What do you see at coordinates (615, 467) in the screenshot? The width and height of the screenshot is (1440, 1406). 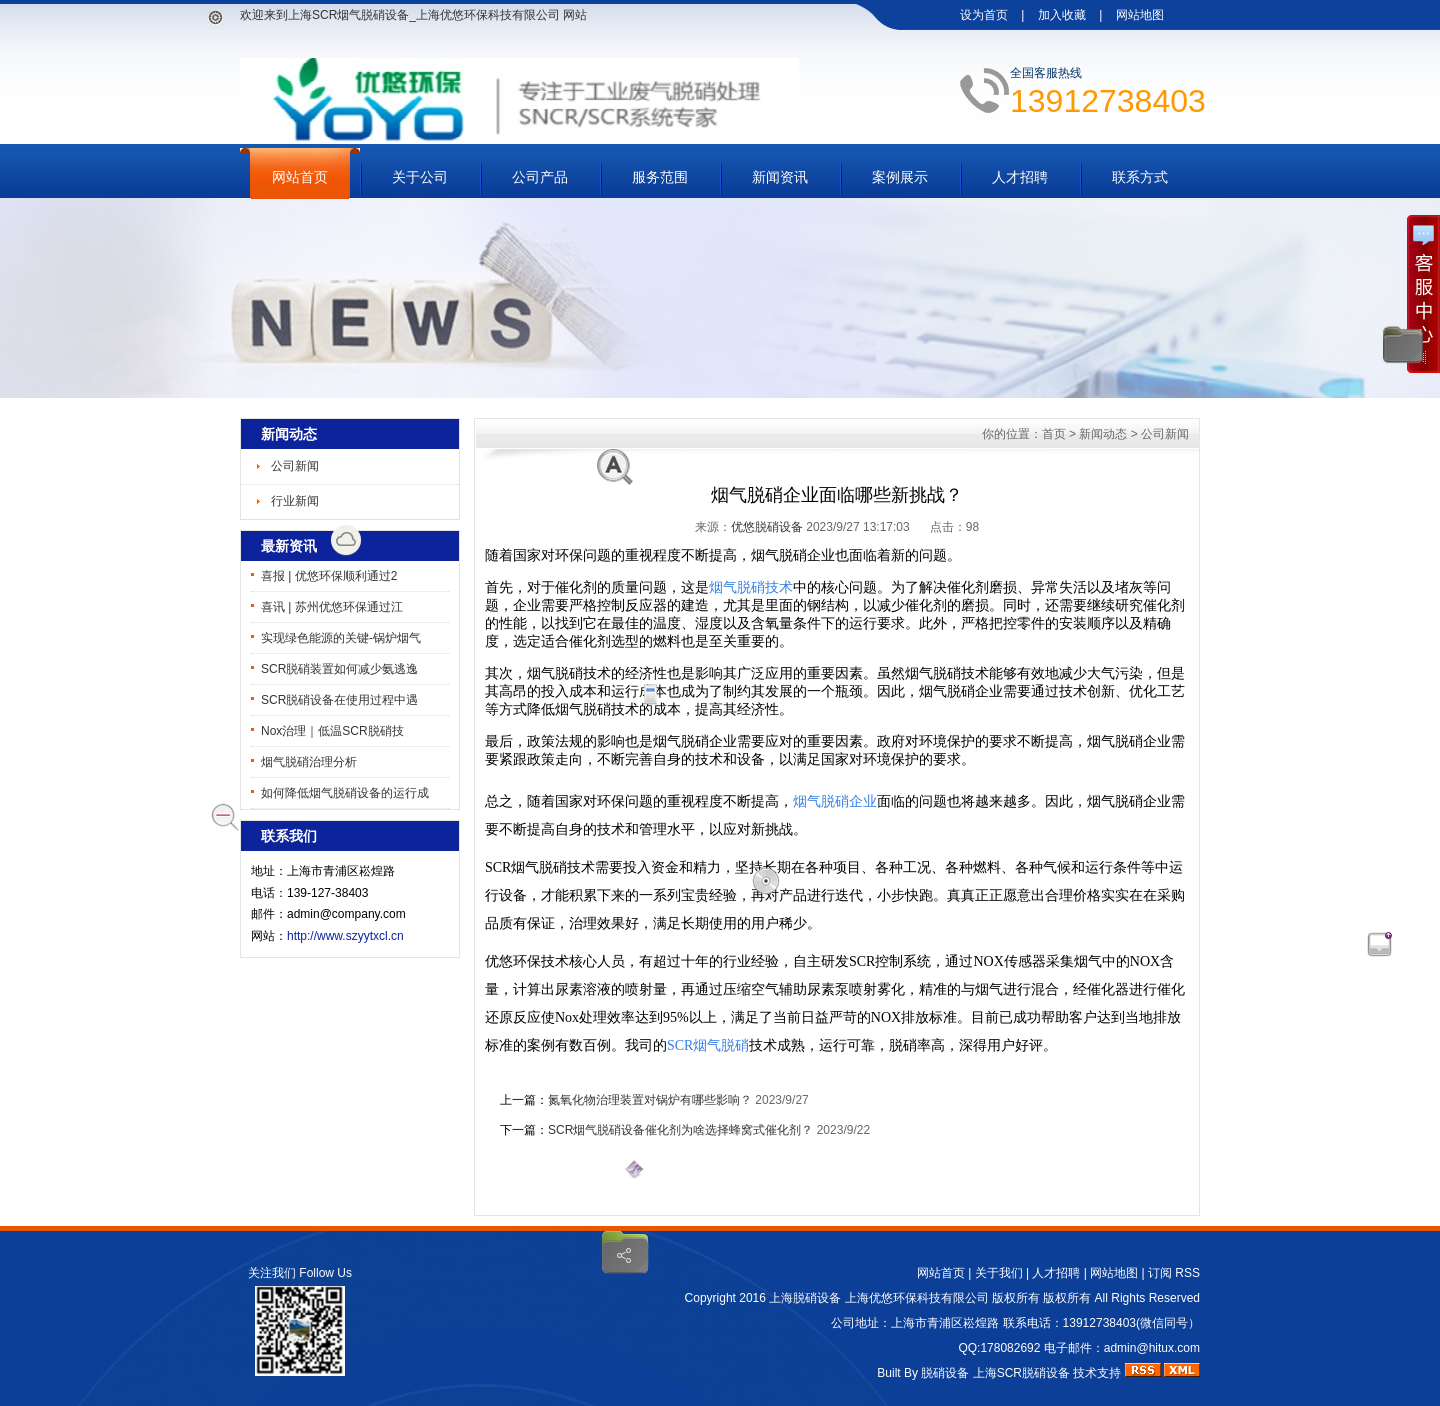 I see `search for files or documents` at bounding box center [615, 467].